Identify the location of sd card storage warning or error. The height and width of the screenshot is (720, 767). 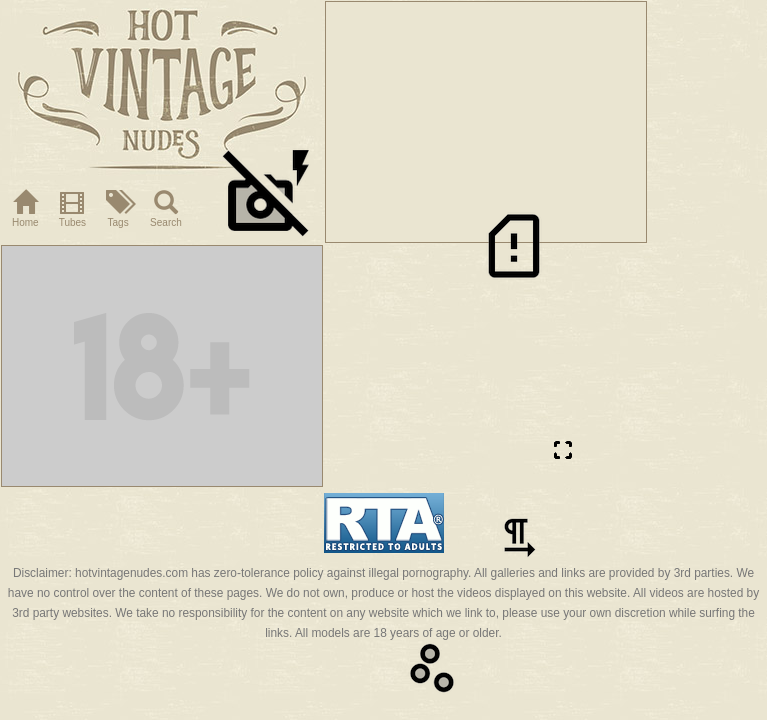
(514, 246).